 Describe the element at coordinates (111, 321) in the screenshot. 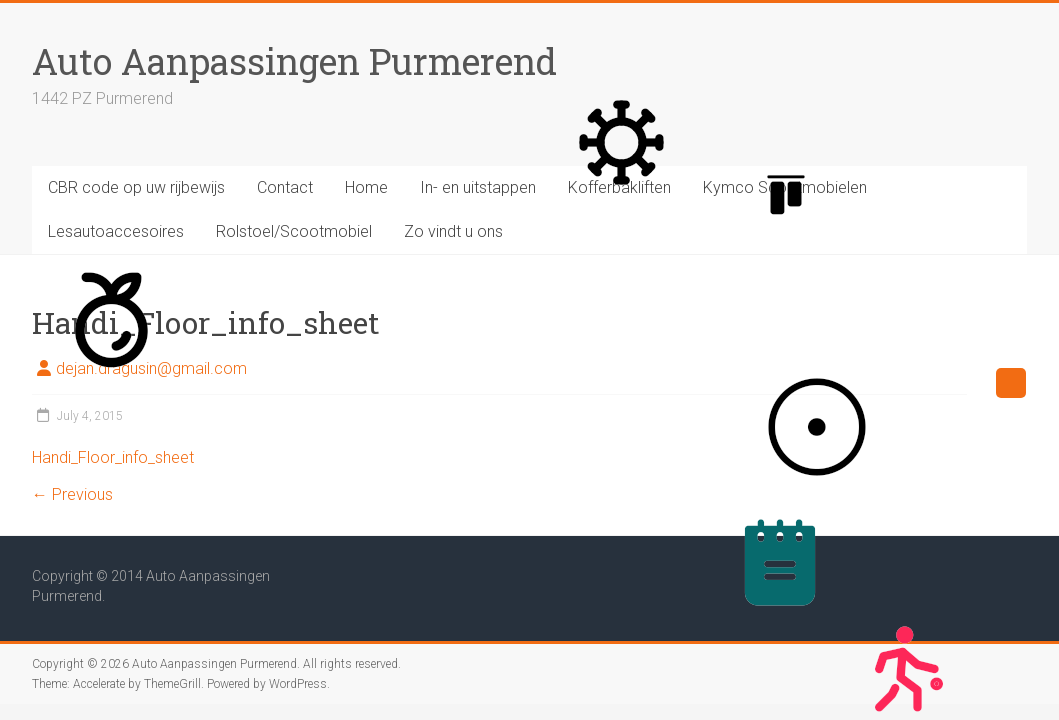

I see `select orange flavor or citrus option` at that location.